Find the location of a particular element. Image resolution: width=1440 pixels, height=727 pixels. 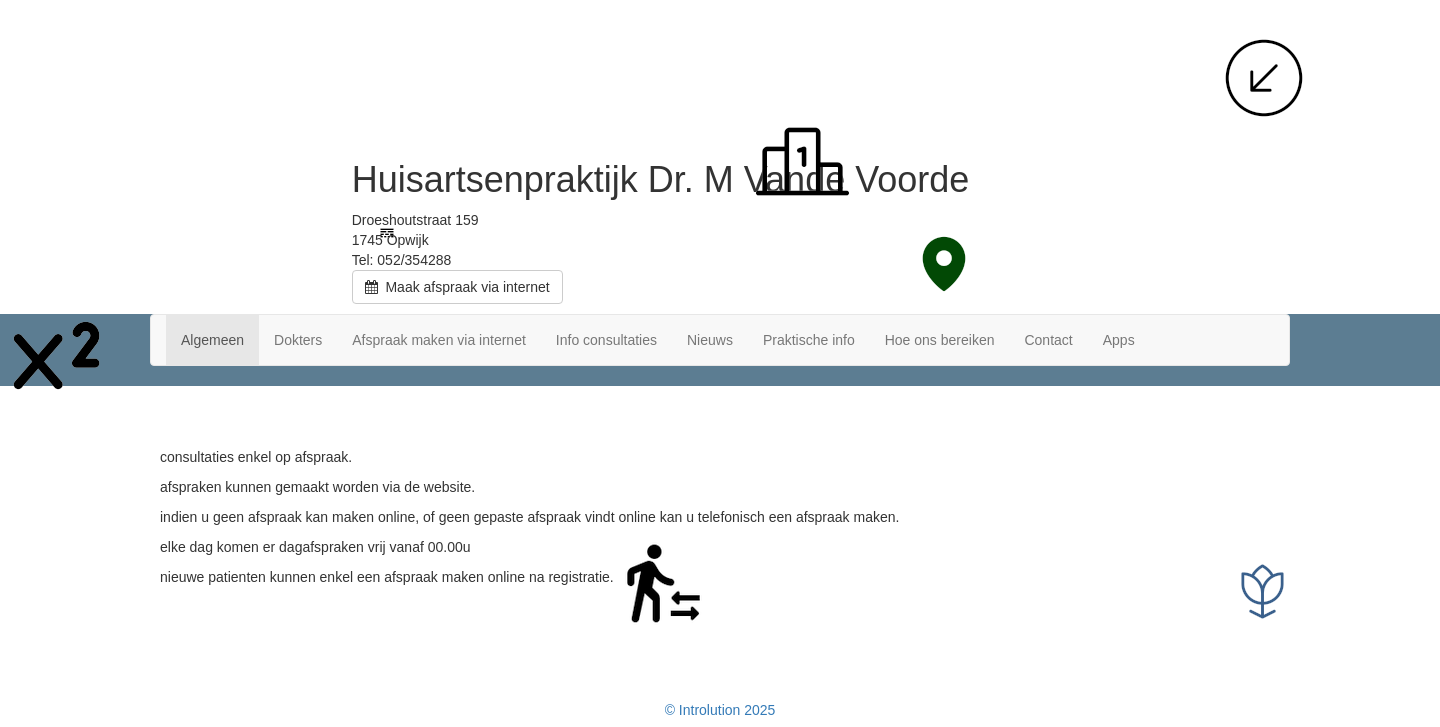

adjust gradient or color blend settings is located at coordinates (387, 233).